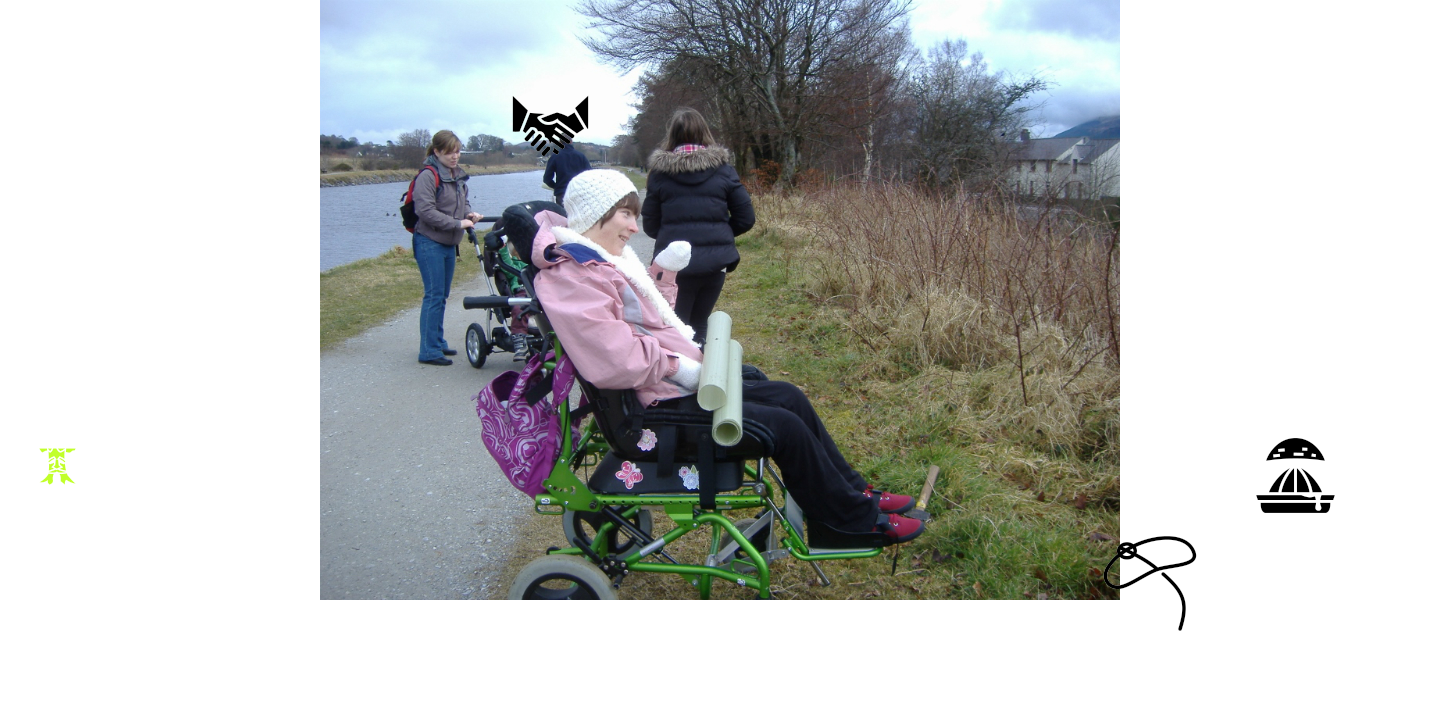  I want to click on confirm a deal or agreement, so click(550, 126).